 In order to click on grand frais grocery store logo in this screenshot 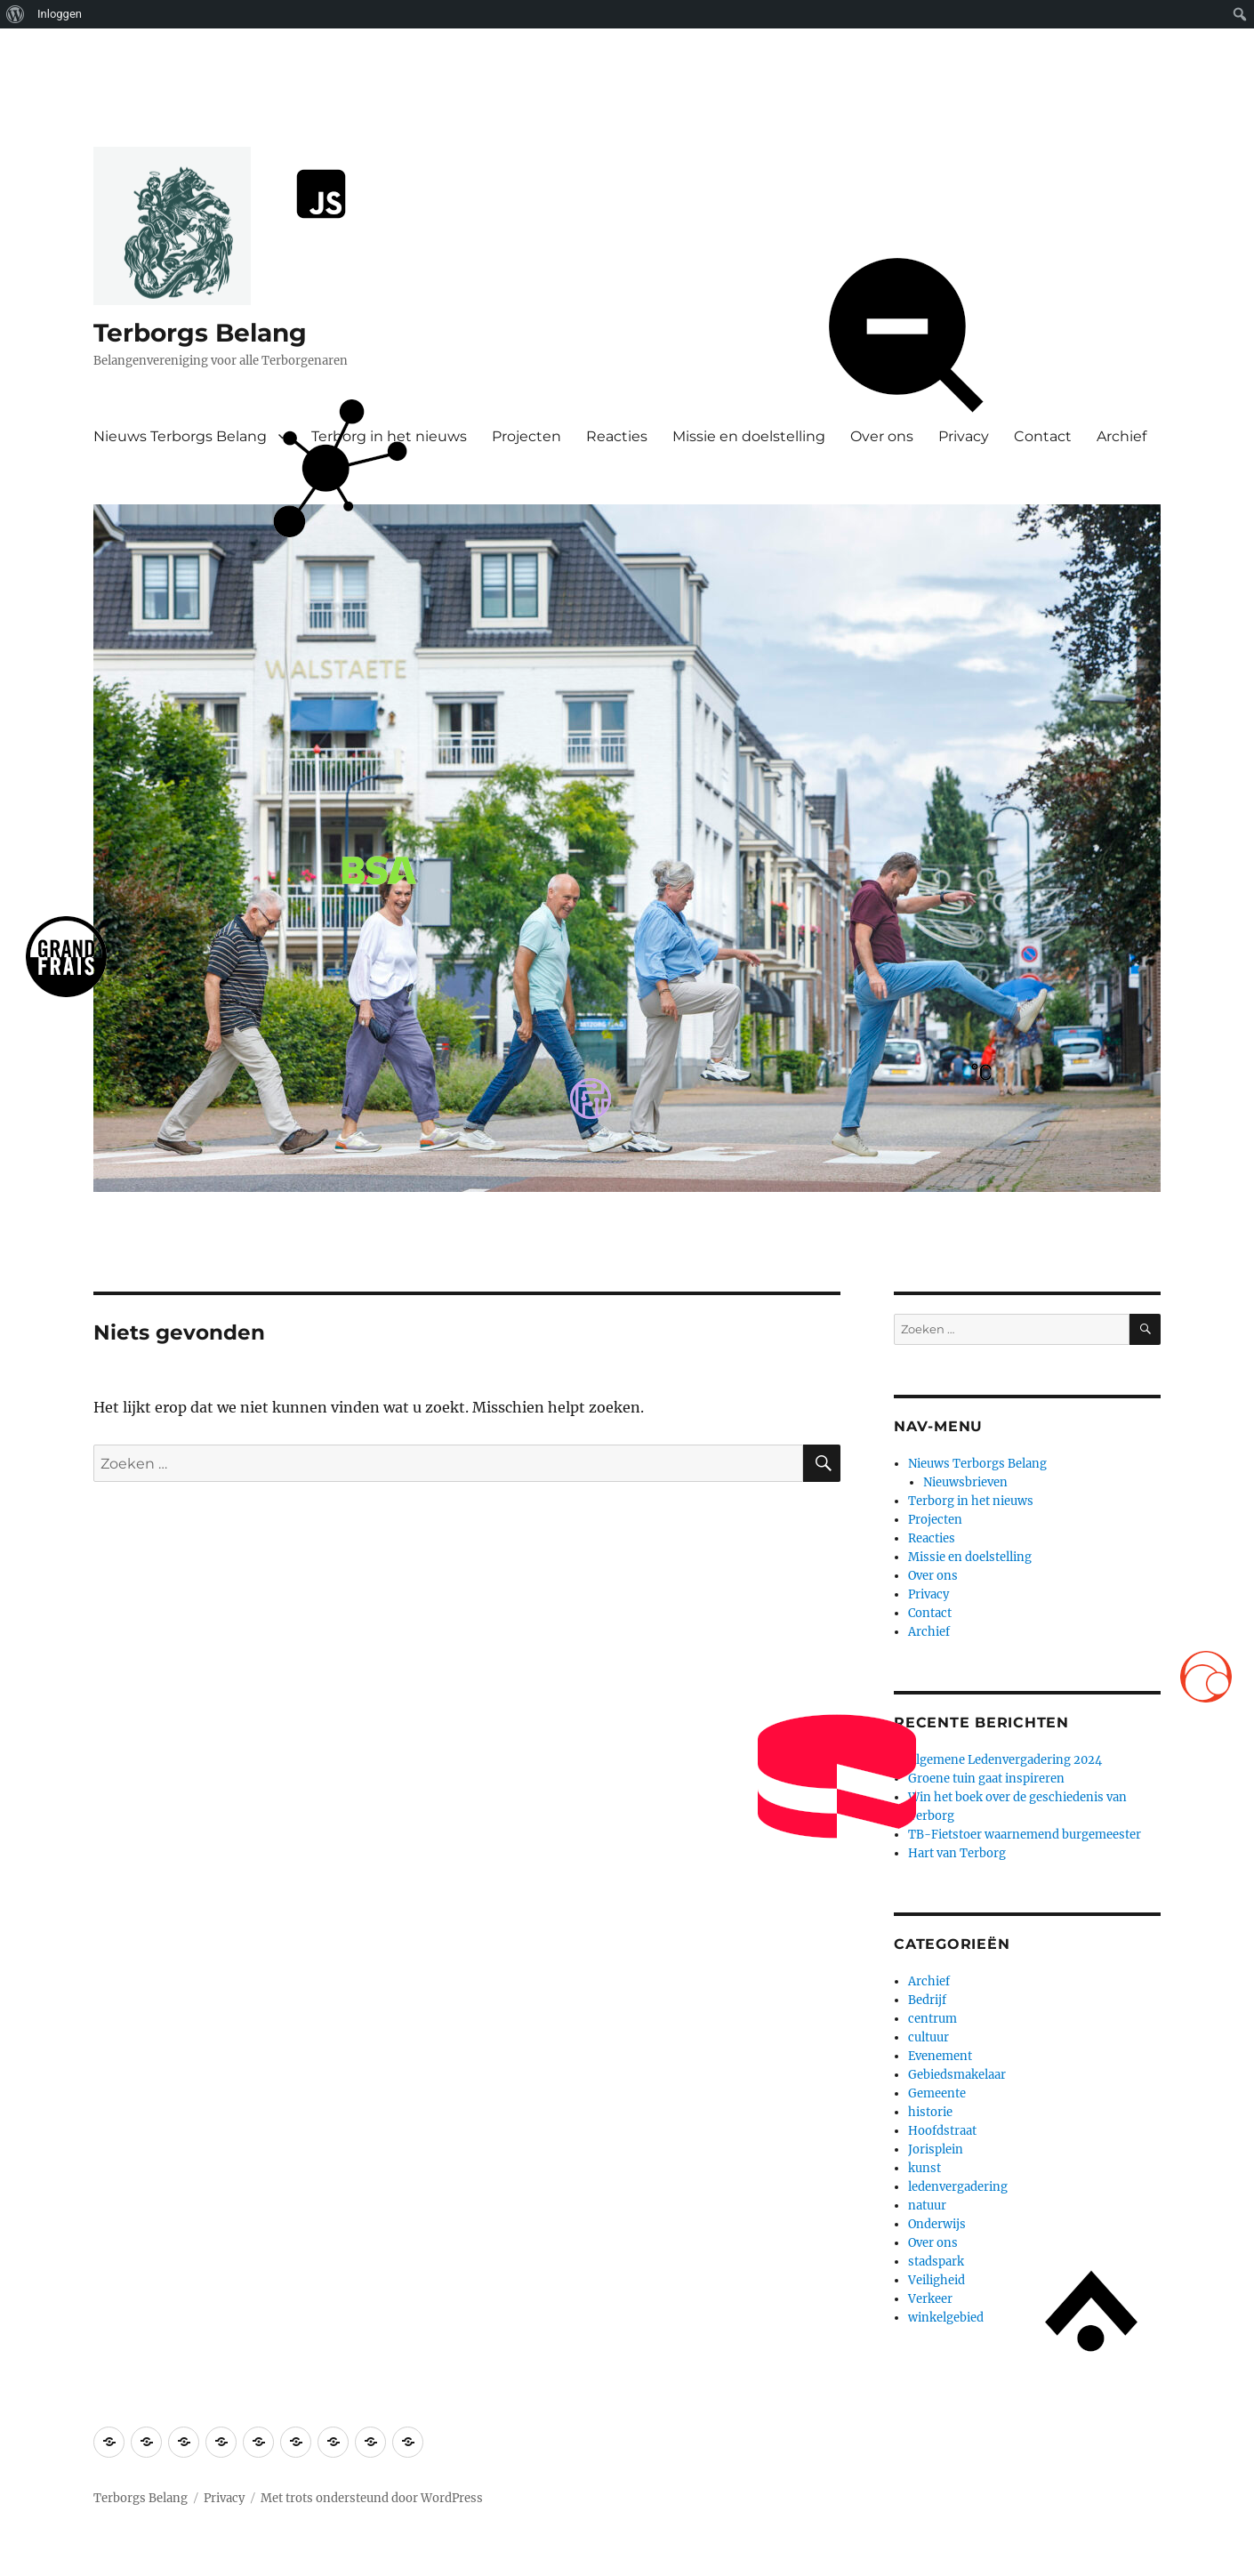, I will do `click(66, 956)`.